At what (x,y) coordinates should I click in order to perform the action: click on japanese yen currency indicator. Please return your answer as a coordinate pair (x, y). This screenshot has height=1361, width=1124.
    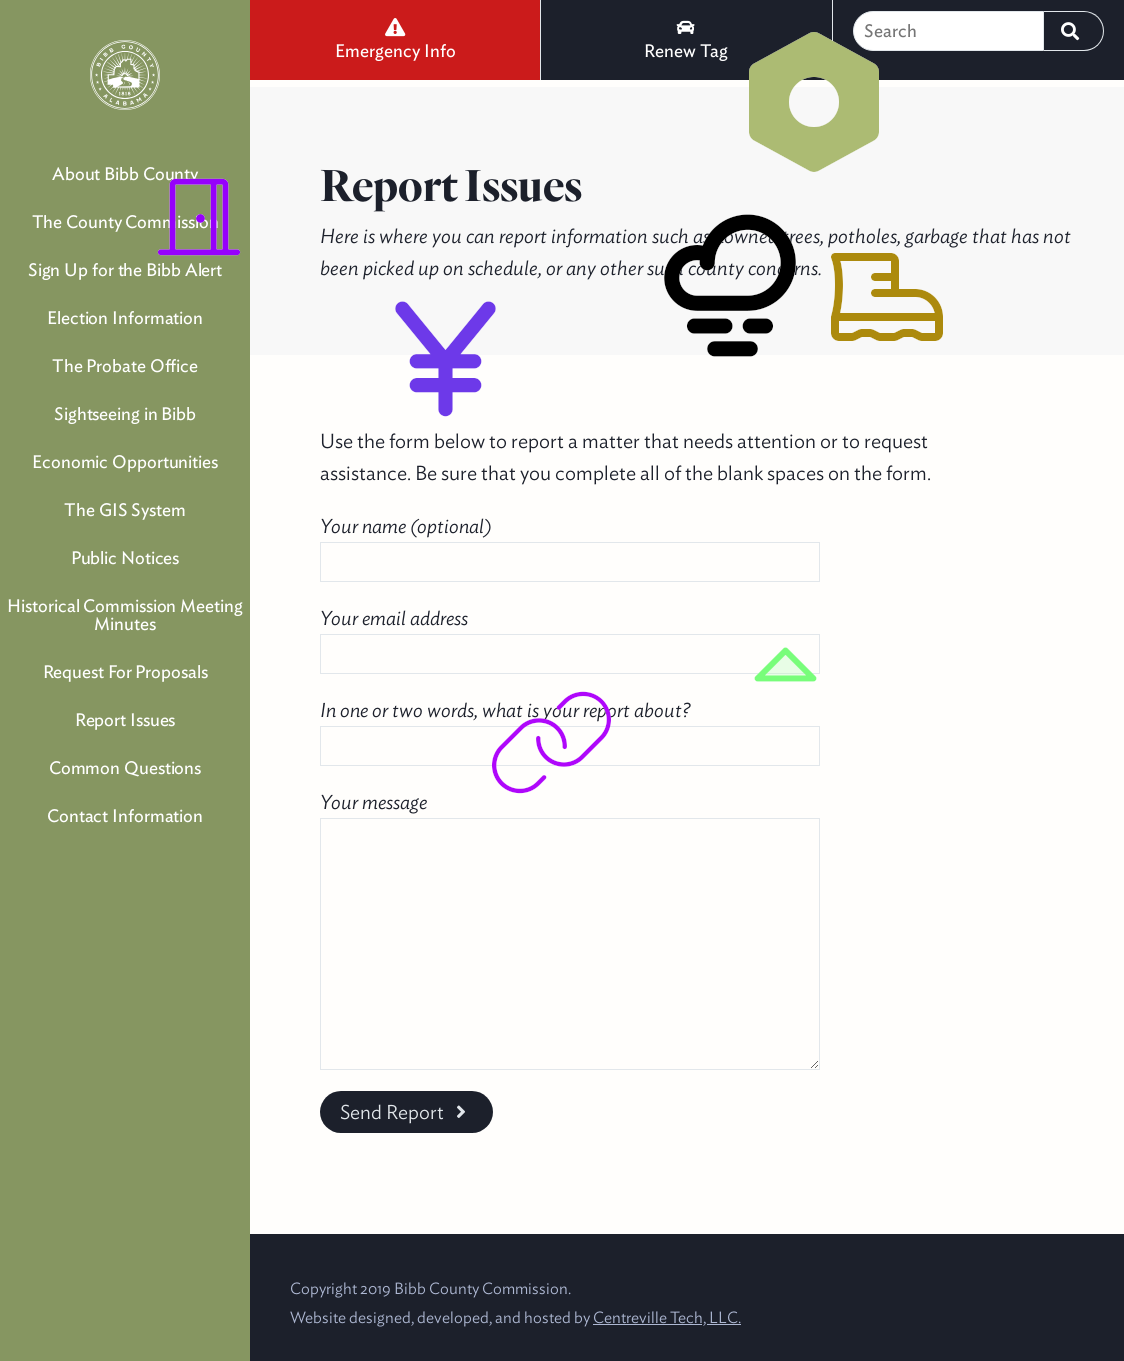
    Looking at the image, I should click on (445, 356).